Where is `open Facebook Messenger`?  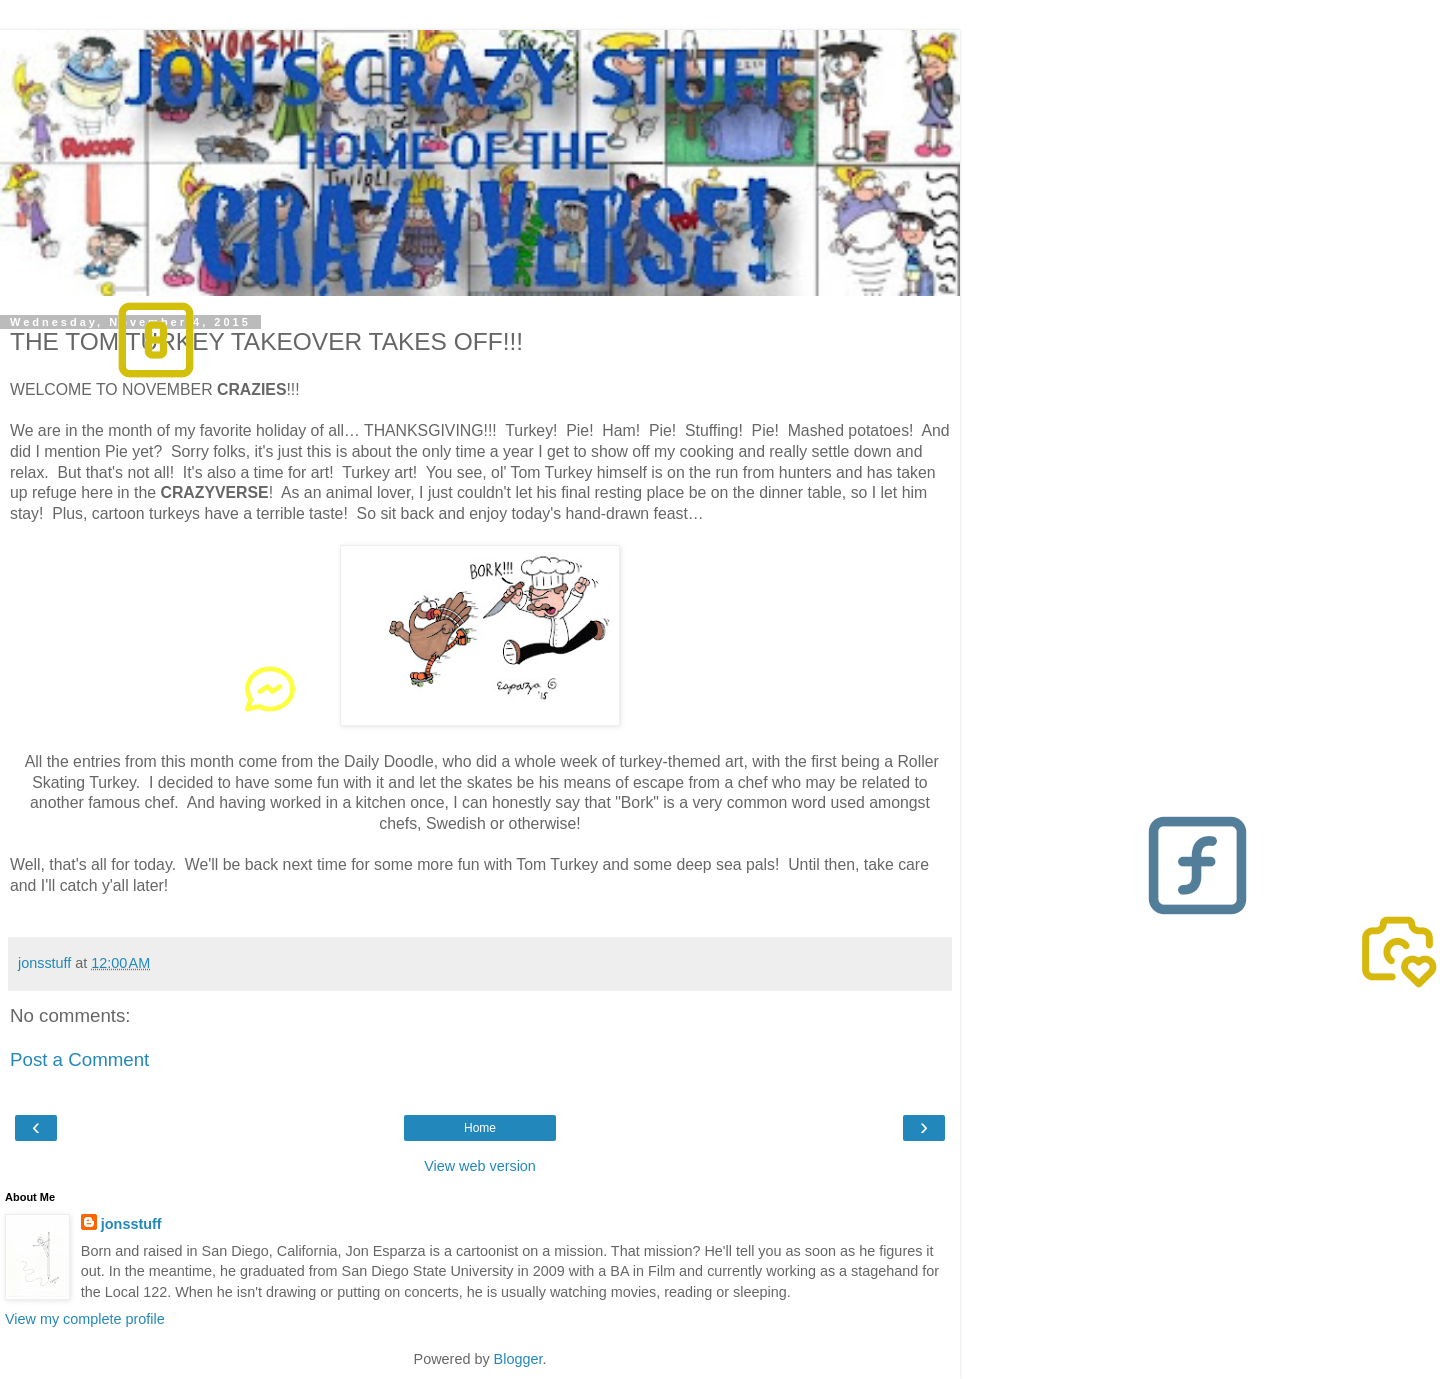 open Facebook Messenger is located at coordinates (270, 689).